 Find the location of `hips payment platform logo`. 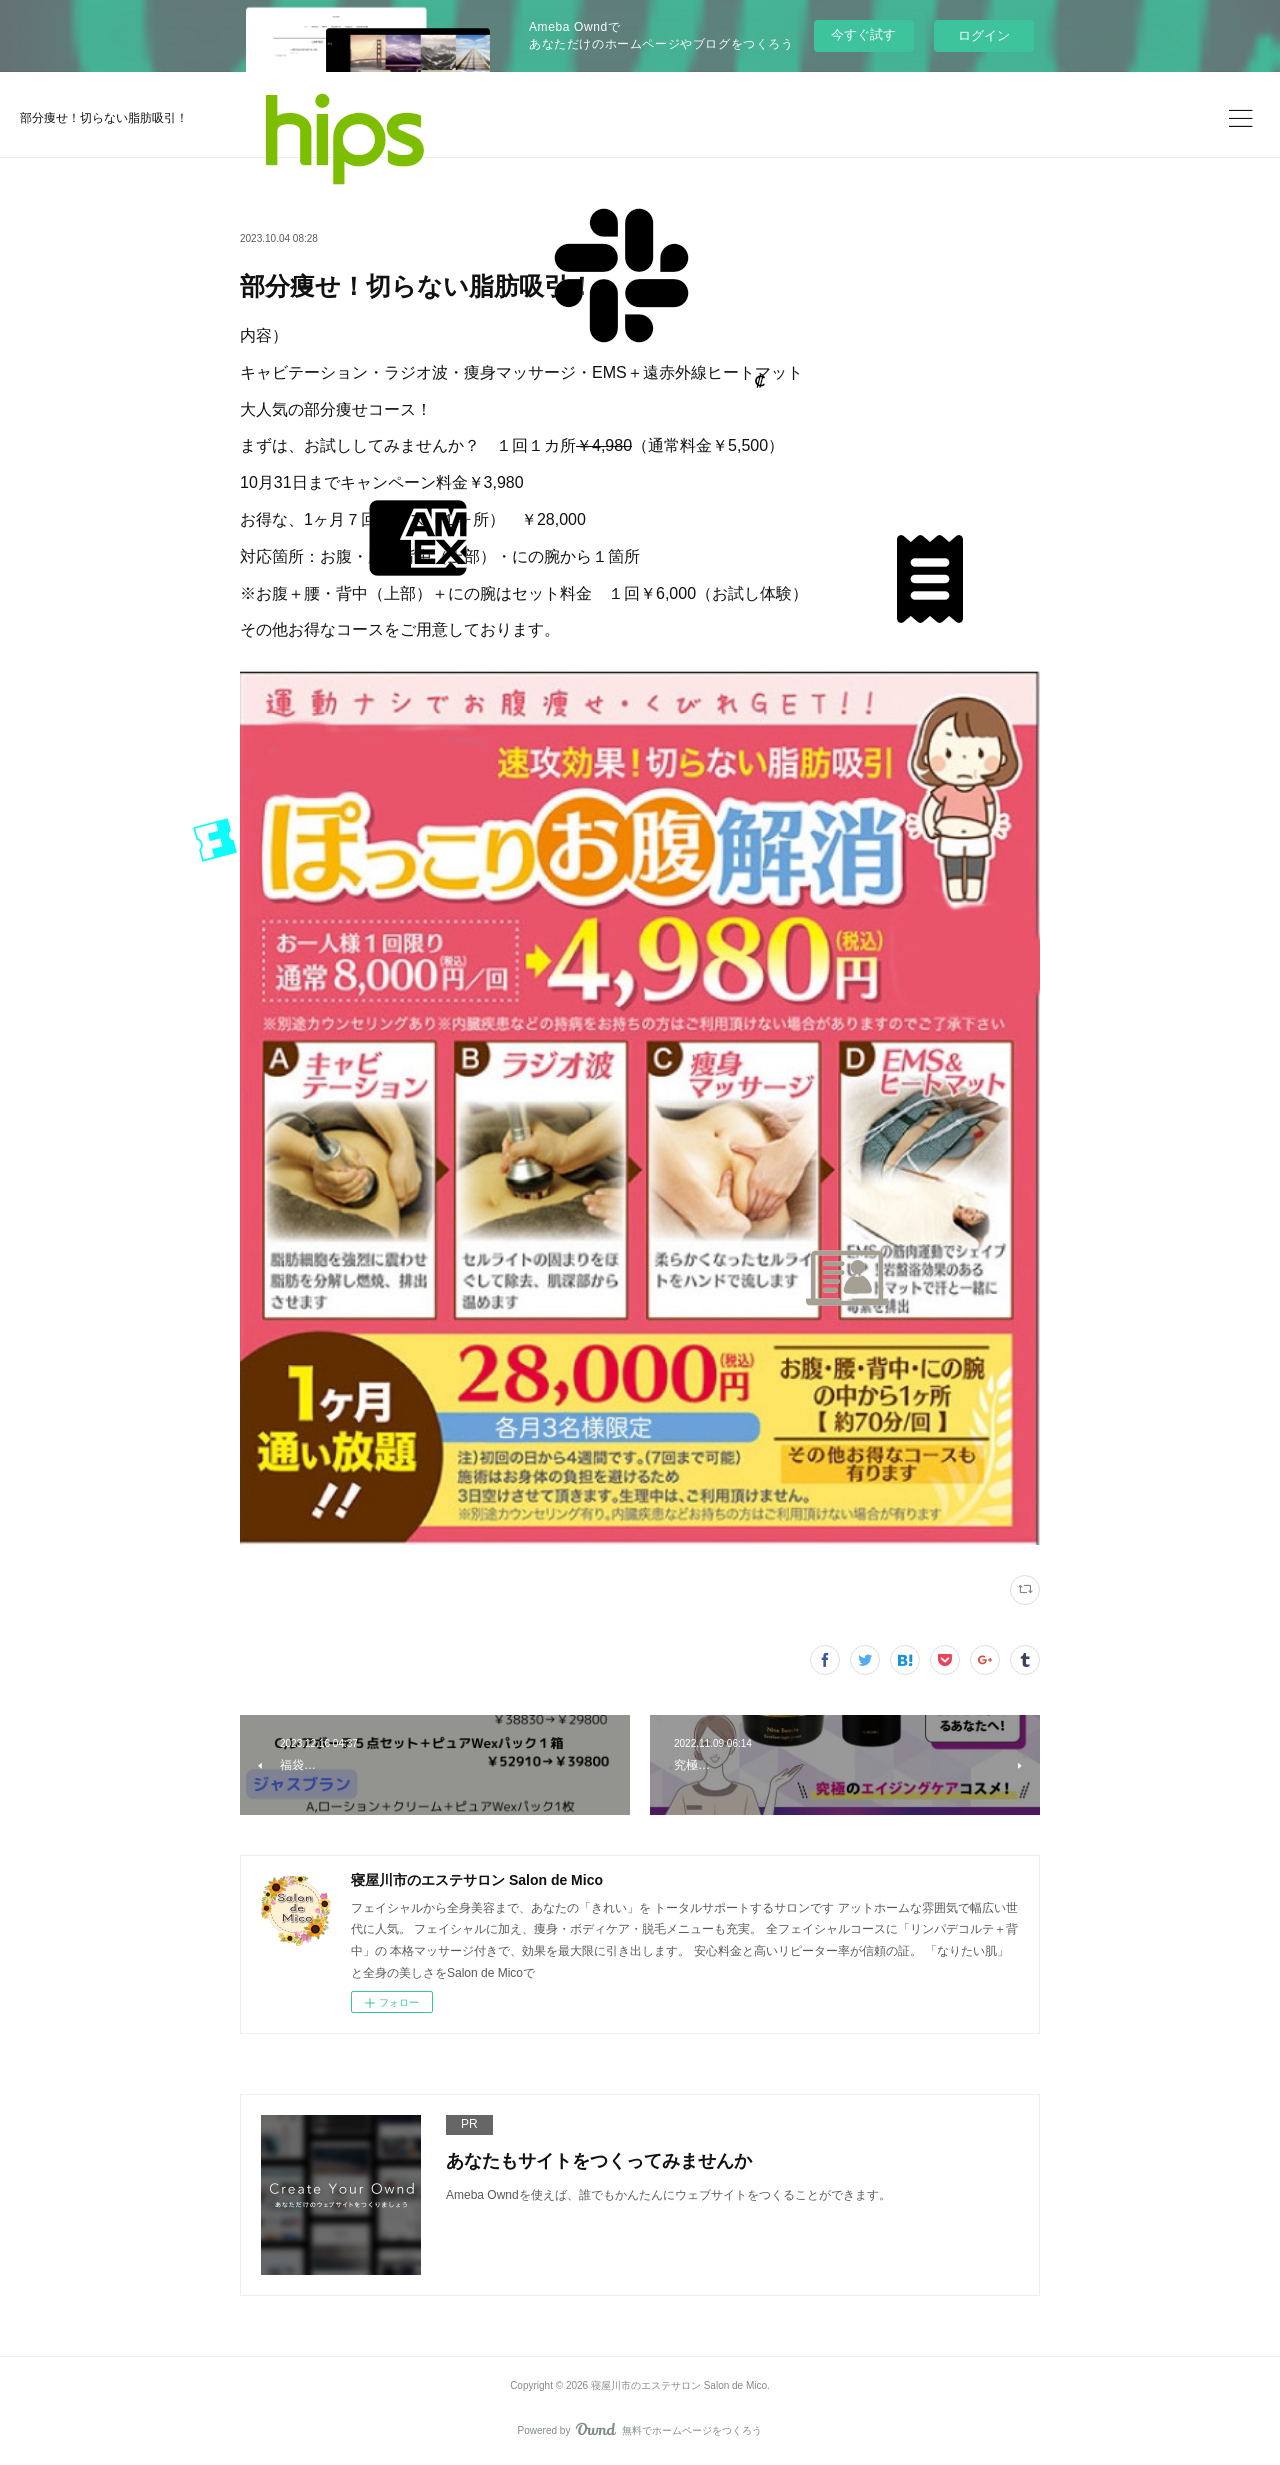

hips payment platform logo is located at coordinates (345, 139).